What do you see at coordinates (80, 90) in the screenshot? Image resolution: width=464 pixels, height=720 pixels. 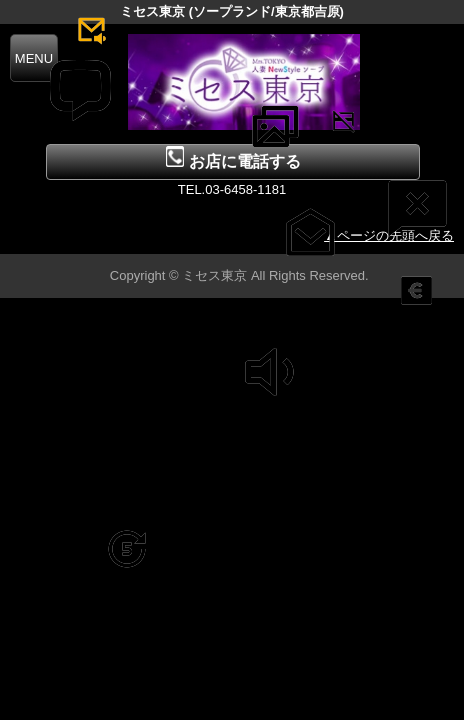 I see `open LiveChat customer support` at bounding box center [80, 90].